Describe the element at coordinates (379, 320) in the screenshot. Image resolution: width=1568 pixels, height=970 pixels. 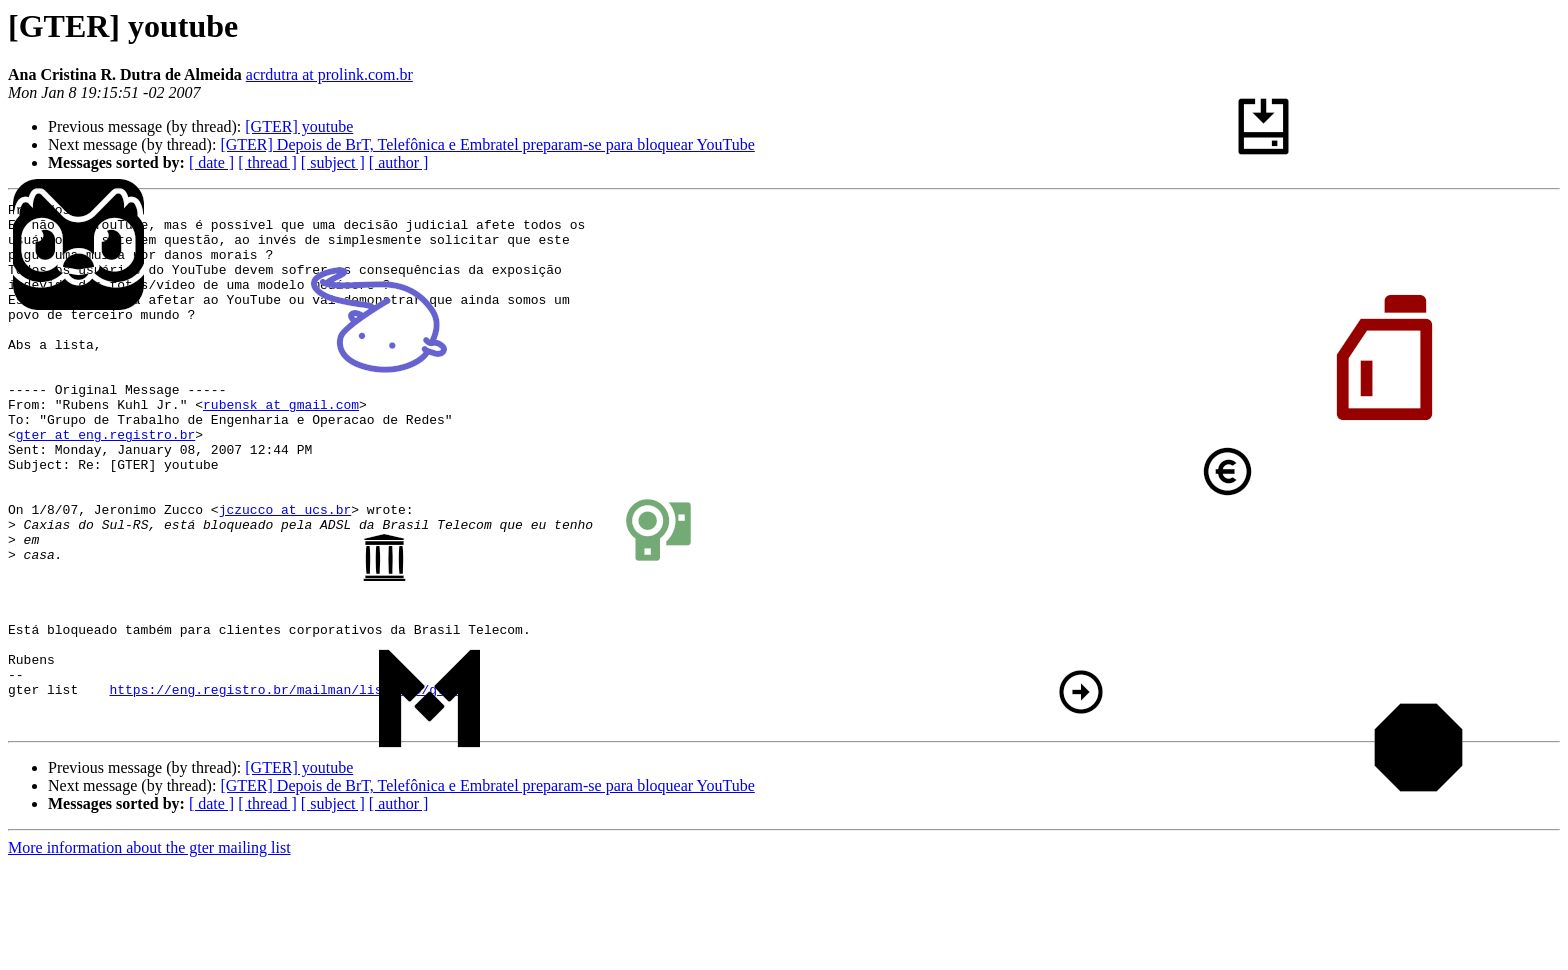
I see `support creators on afdian` at that location.